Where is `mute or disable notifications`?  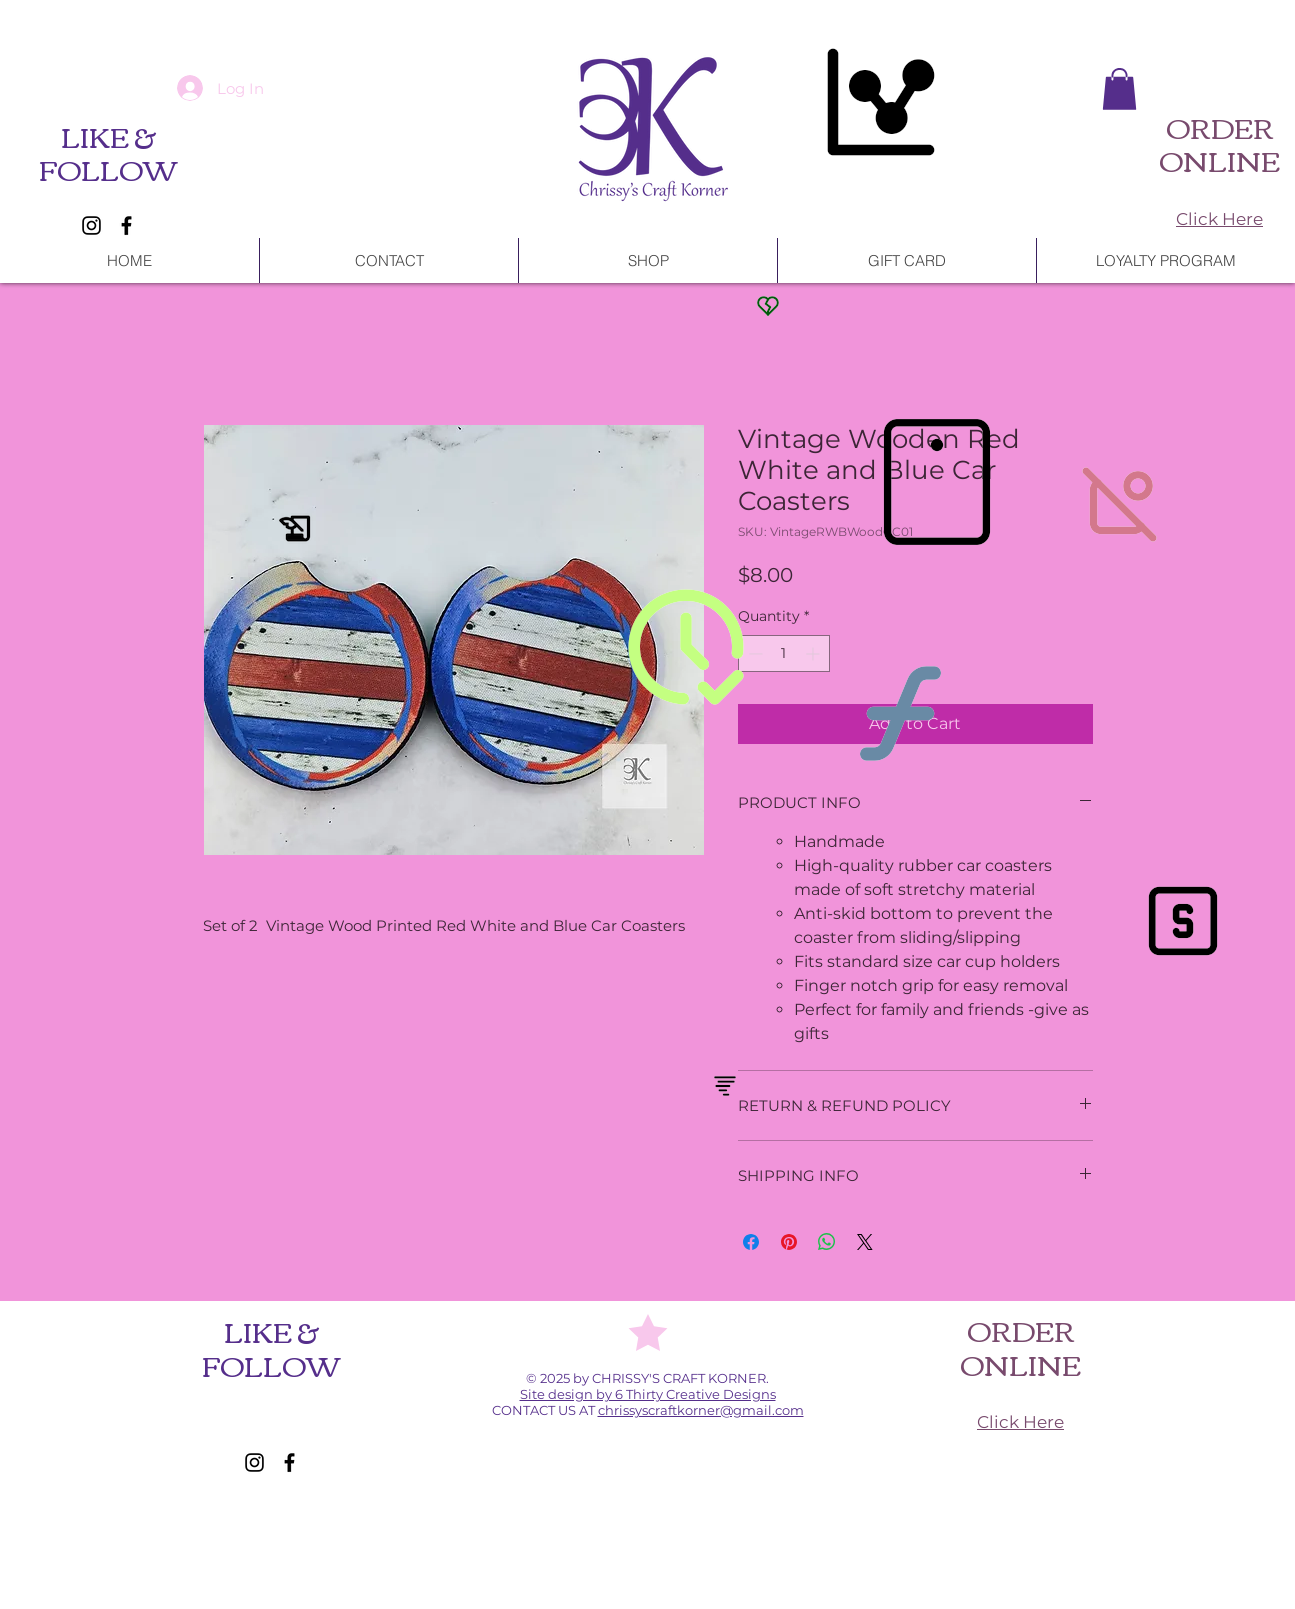
mute or disable notifications is located at coordinates (1119, 504).